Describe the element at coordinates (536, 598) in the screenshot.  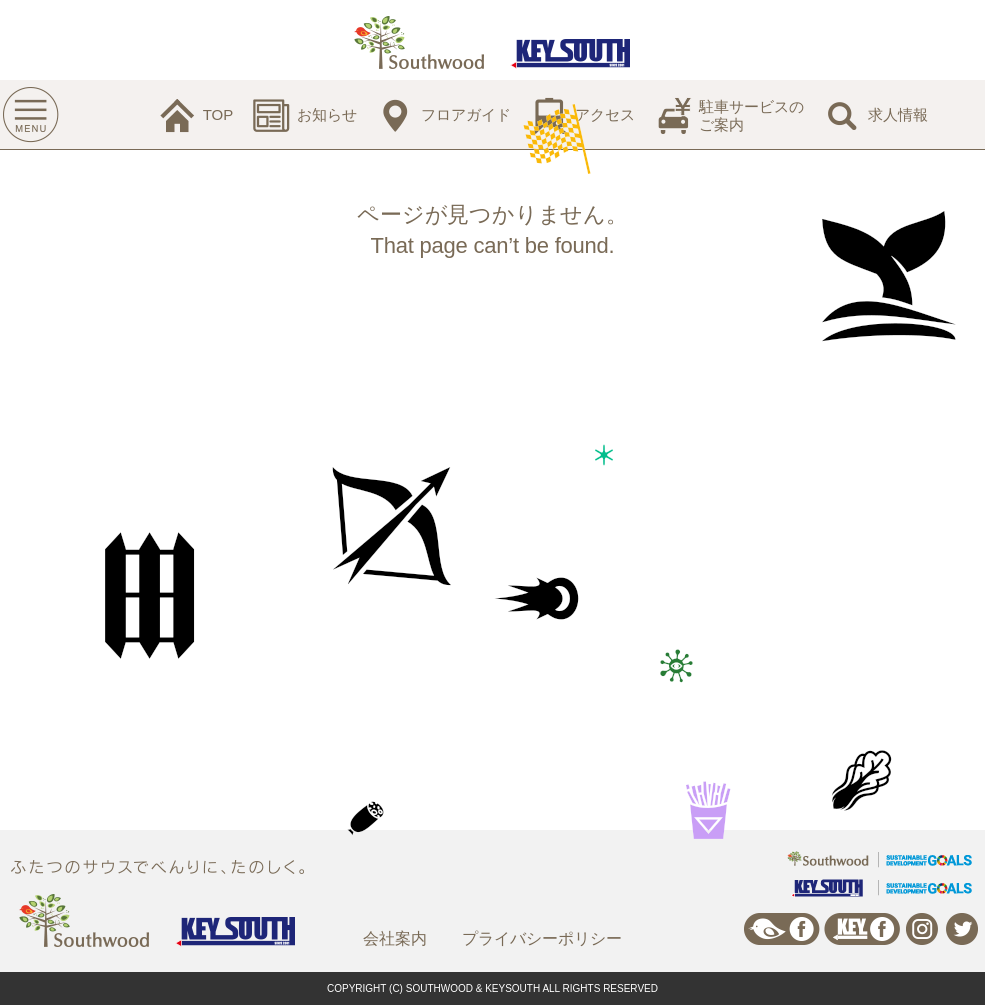
I see `fire weapon or use special attack` at that location.